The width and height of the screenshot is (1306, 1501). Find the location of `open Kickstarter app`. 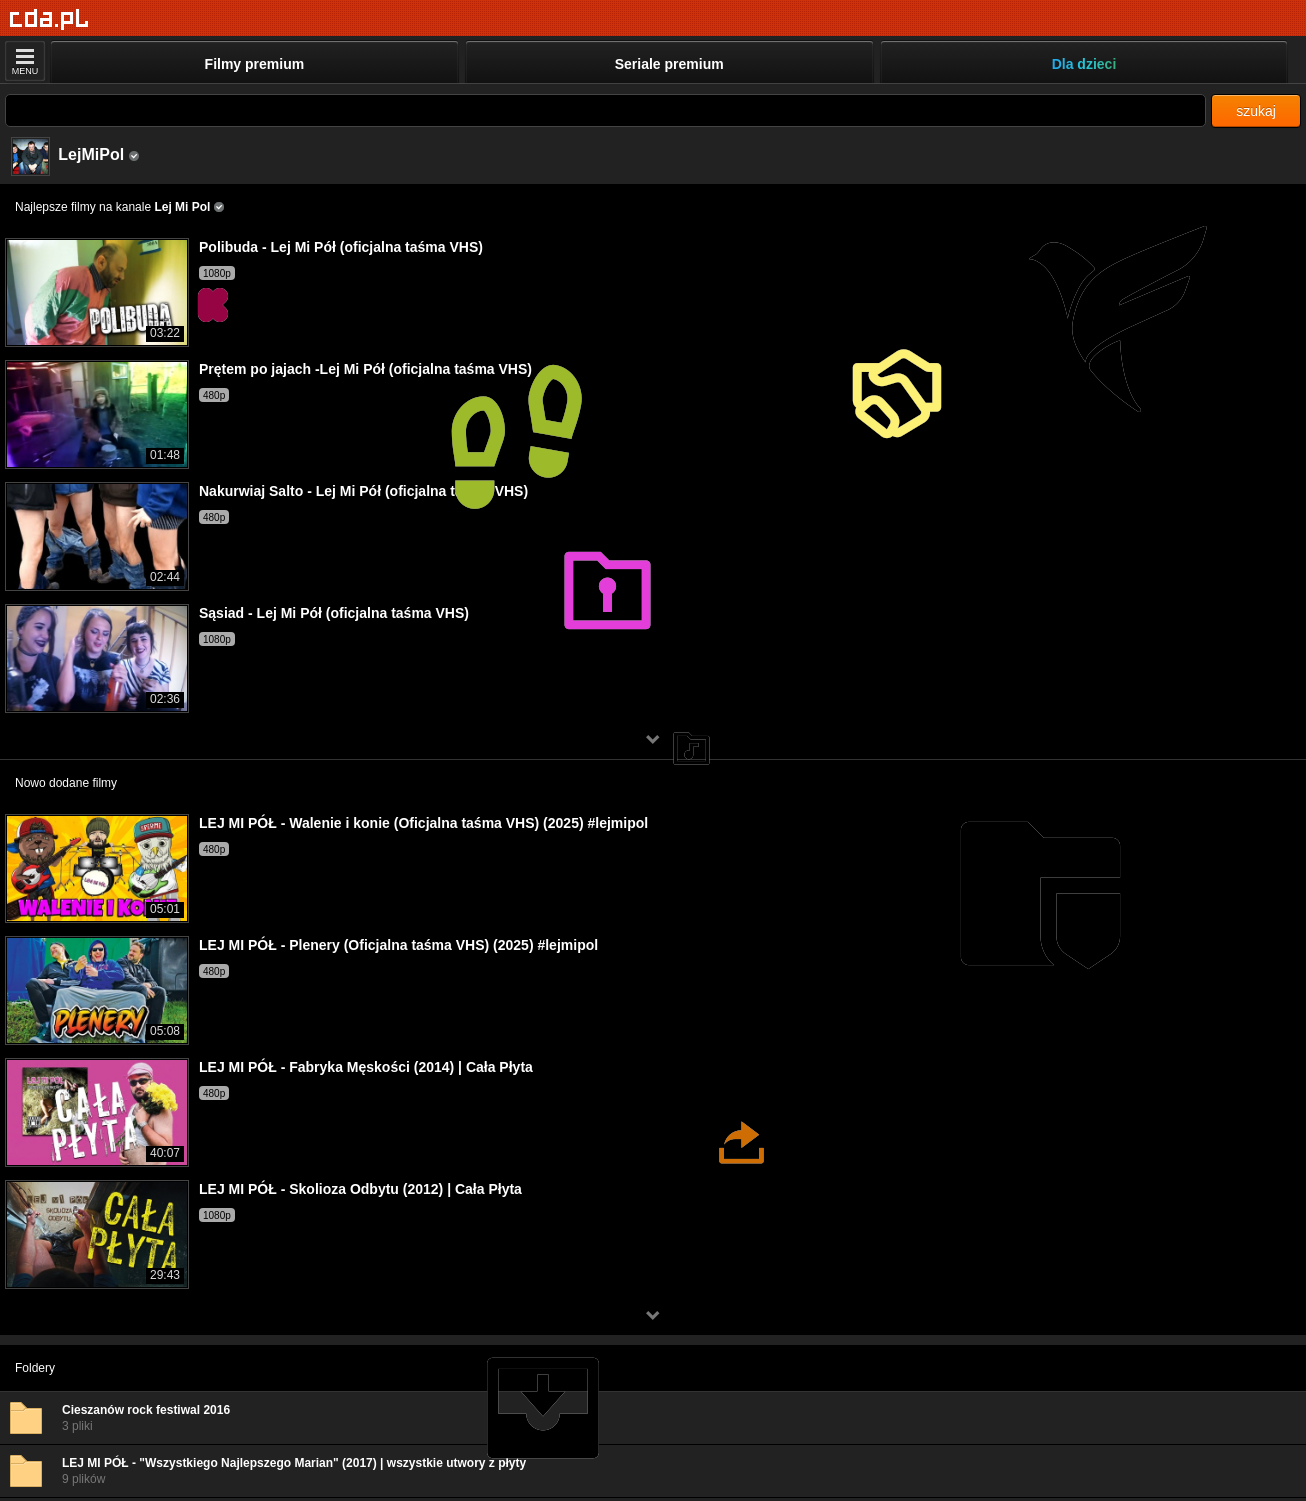

open Kickstarter app is located at coordinates (213, 305).